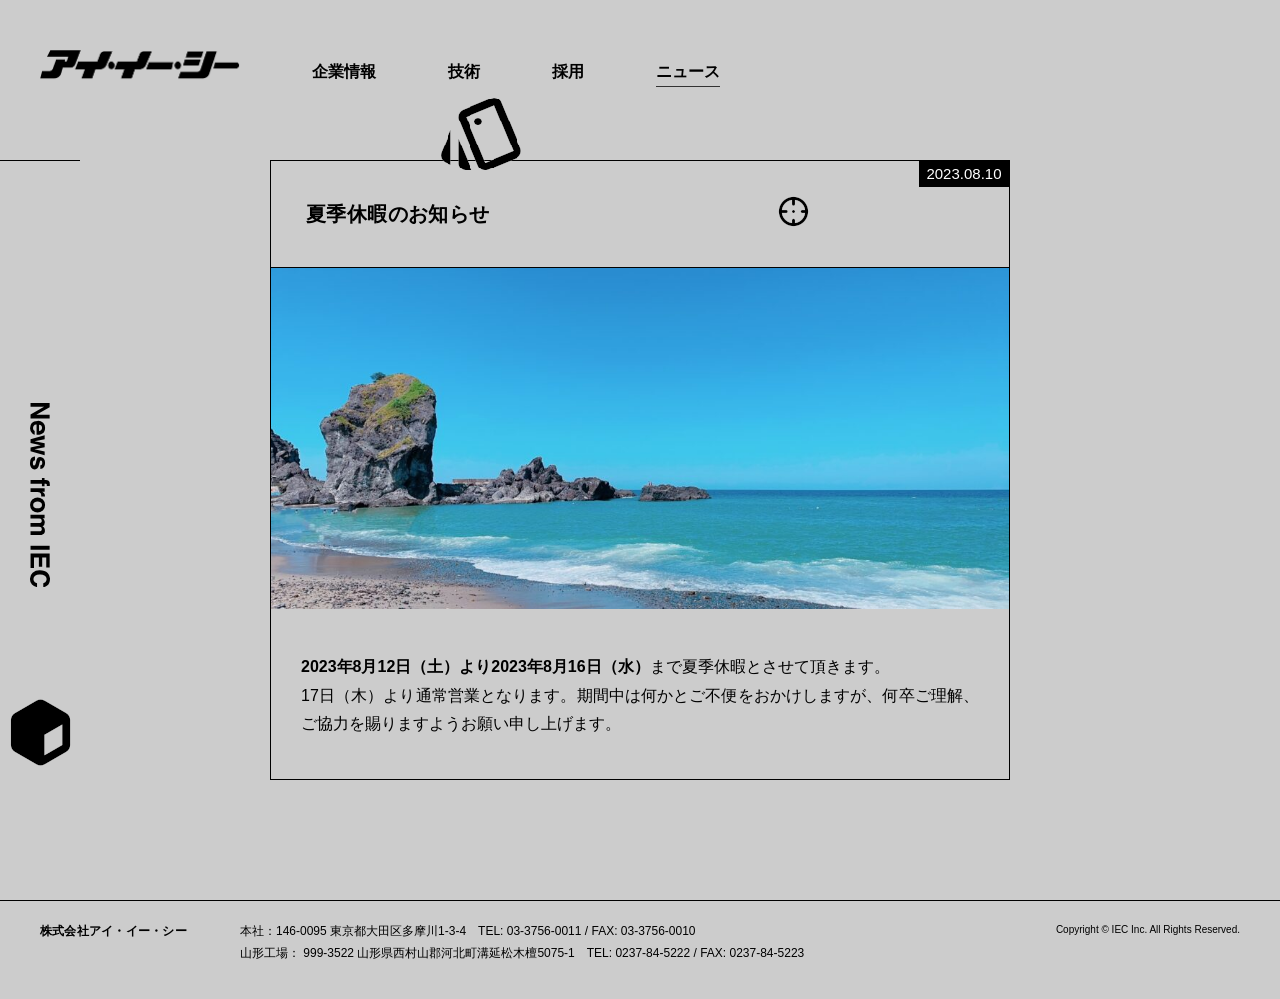  Describe the element at coordinates (793, 211) in the screenshot. I see `focus or center the camera viewfinder` at that location.